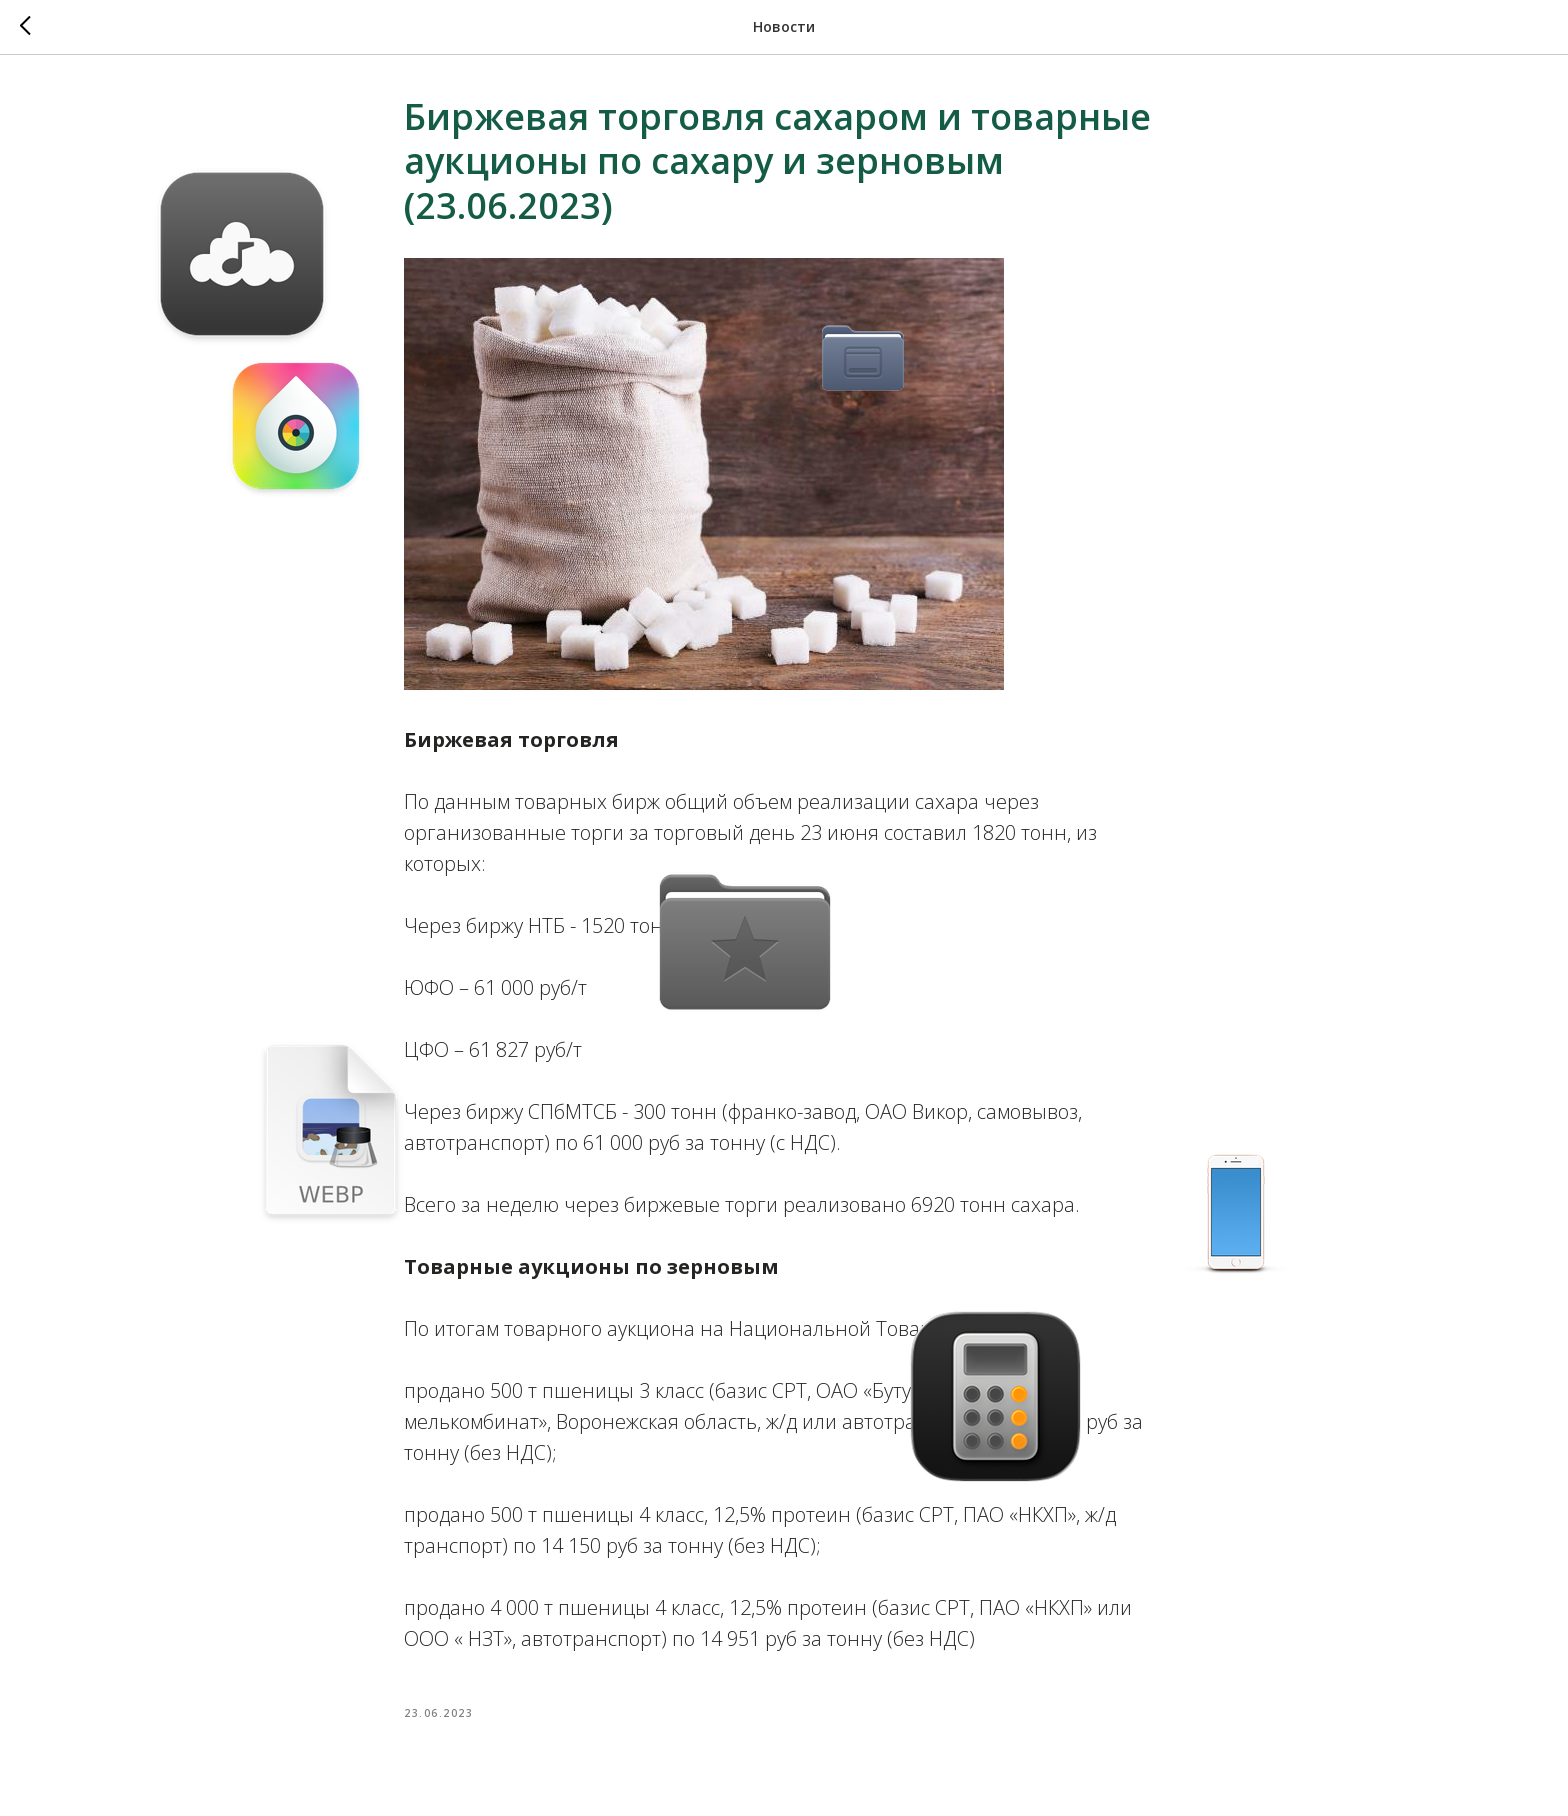 This screenshot has width=1568, height=1816. Describe the element at coordinates (331, 1133) in the screenshot. I see `a webp image file` at that location.